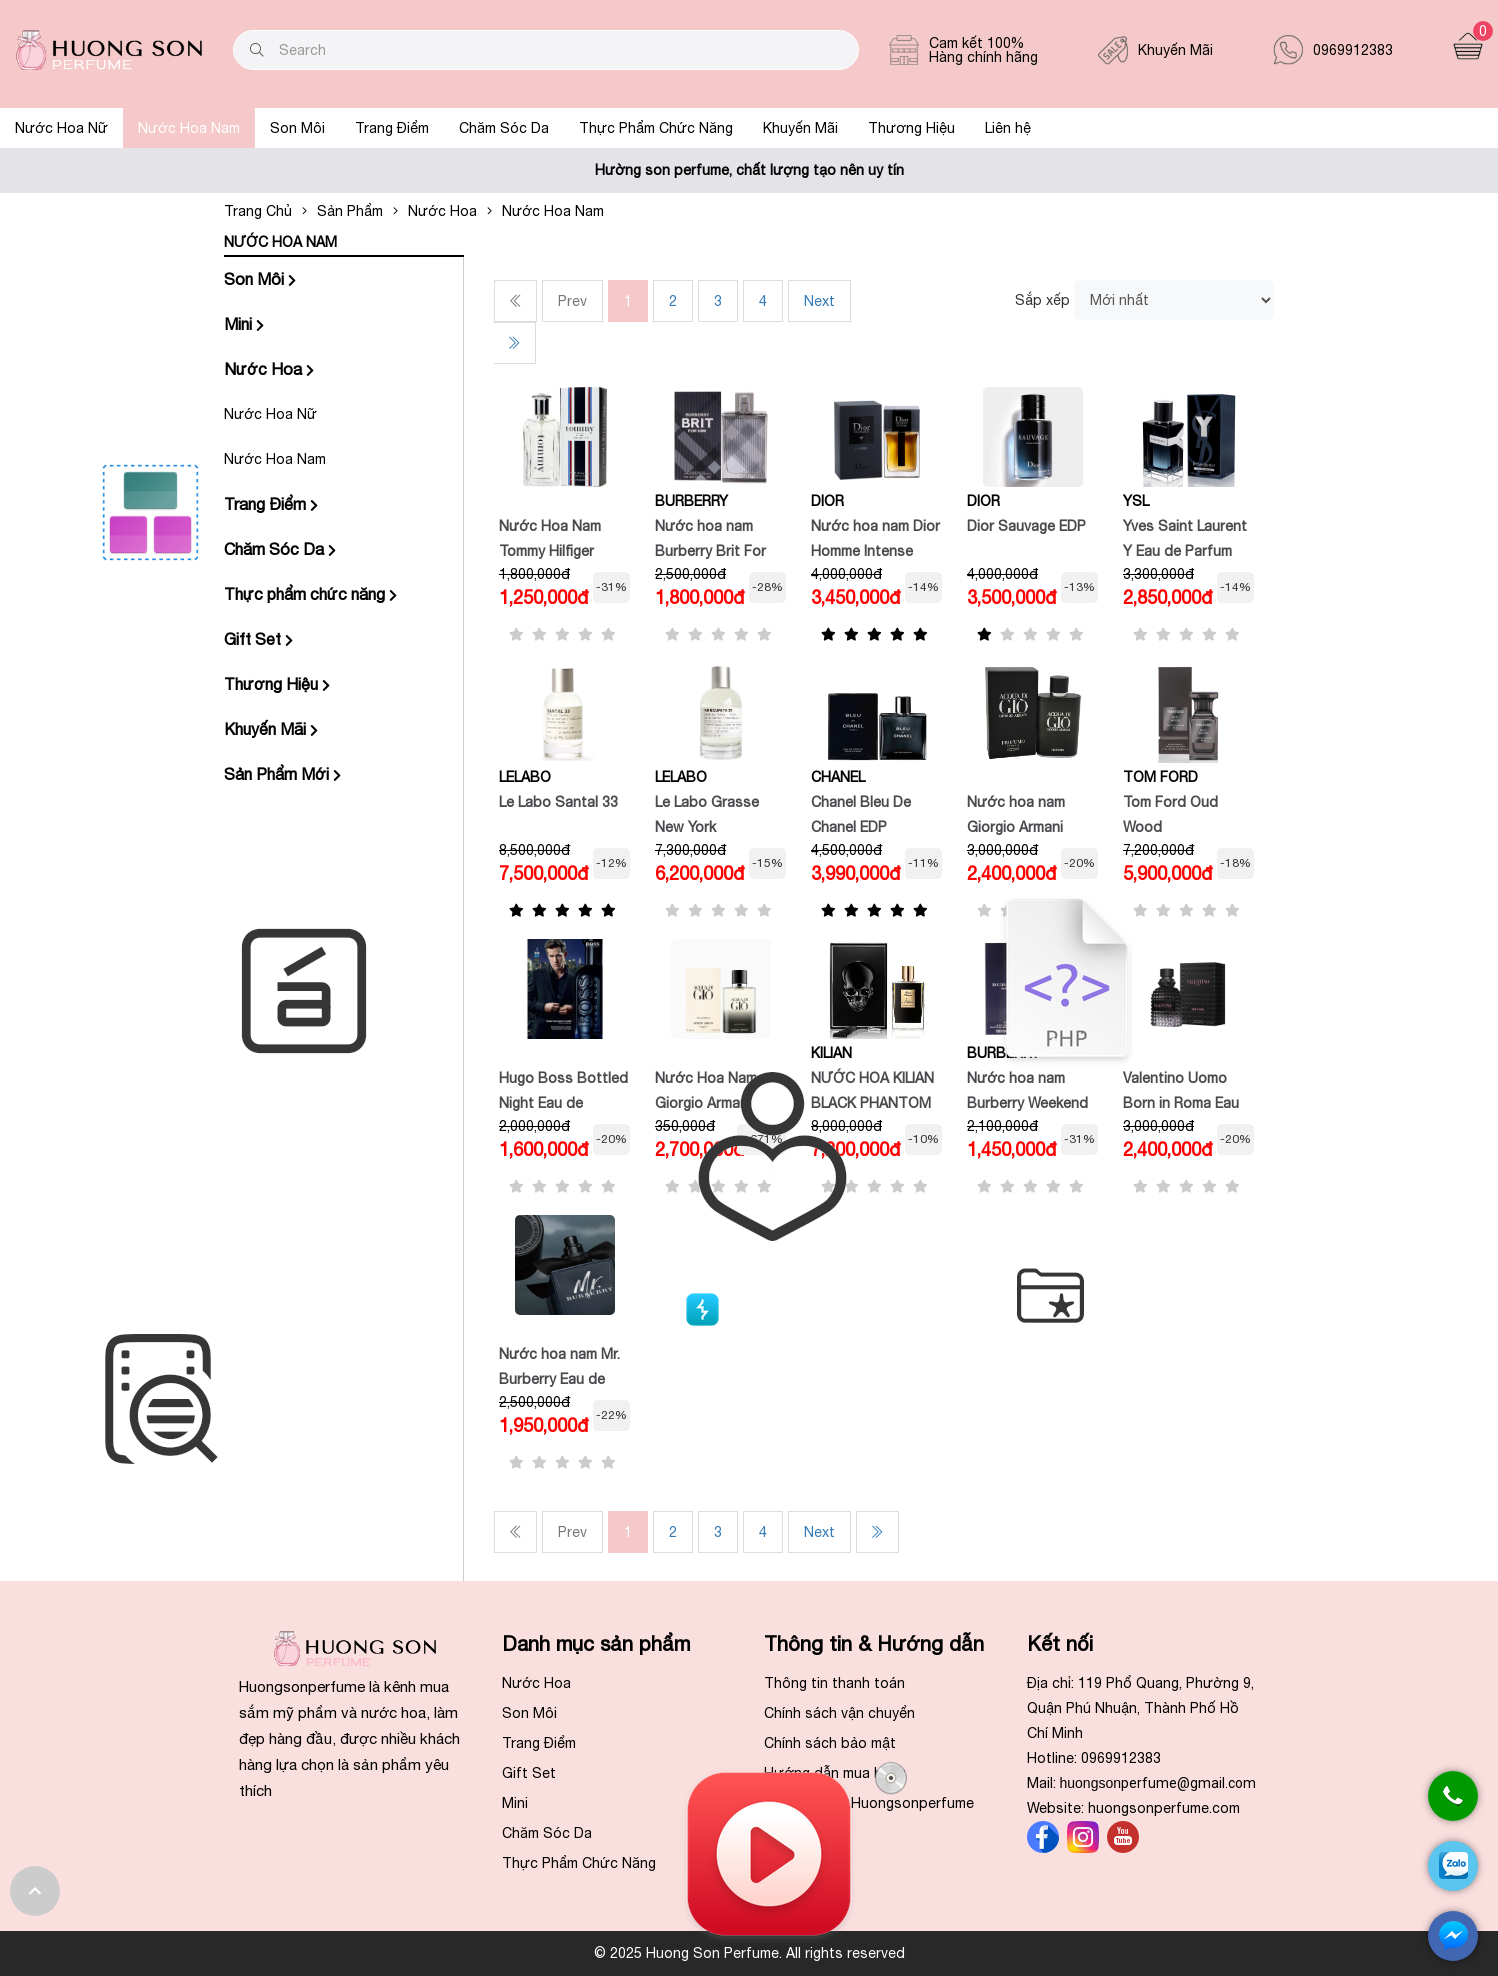 The height and width of the screenshot is (1976, 1498). What do you see at coordinates (150, 512) in the screenshot?
I see `select all items in the current view` at bounding box center [150, 512].